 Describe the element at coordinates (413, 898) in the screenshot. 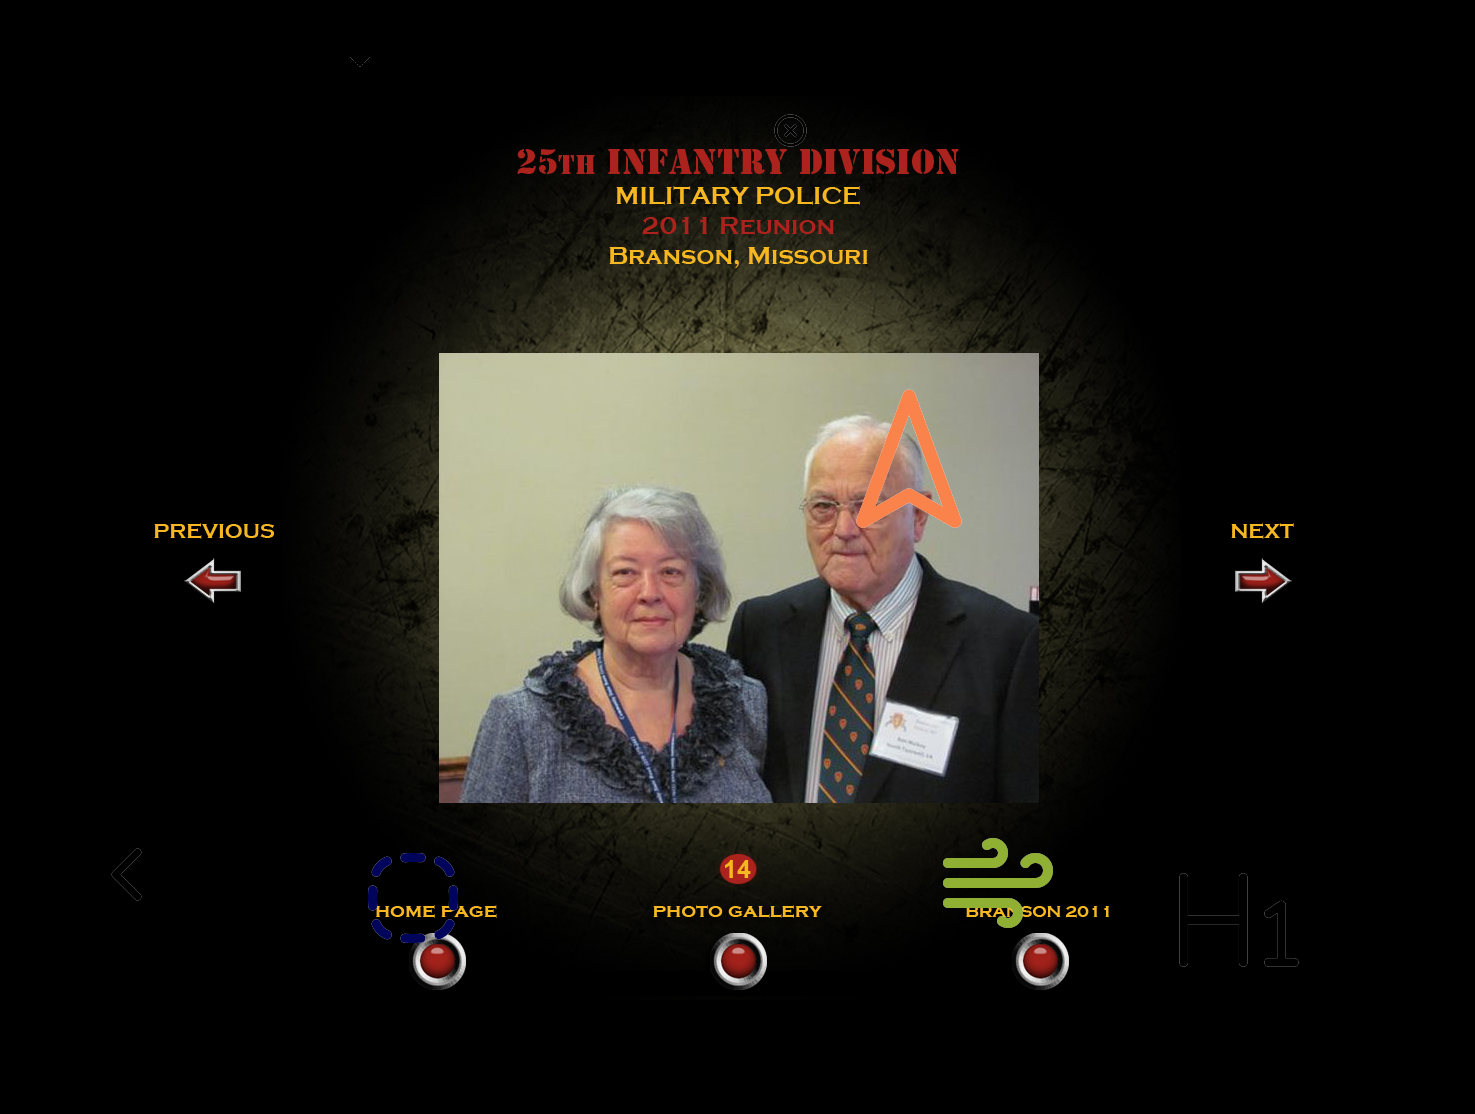

I see `select or crop area with rounded corners` at that location.